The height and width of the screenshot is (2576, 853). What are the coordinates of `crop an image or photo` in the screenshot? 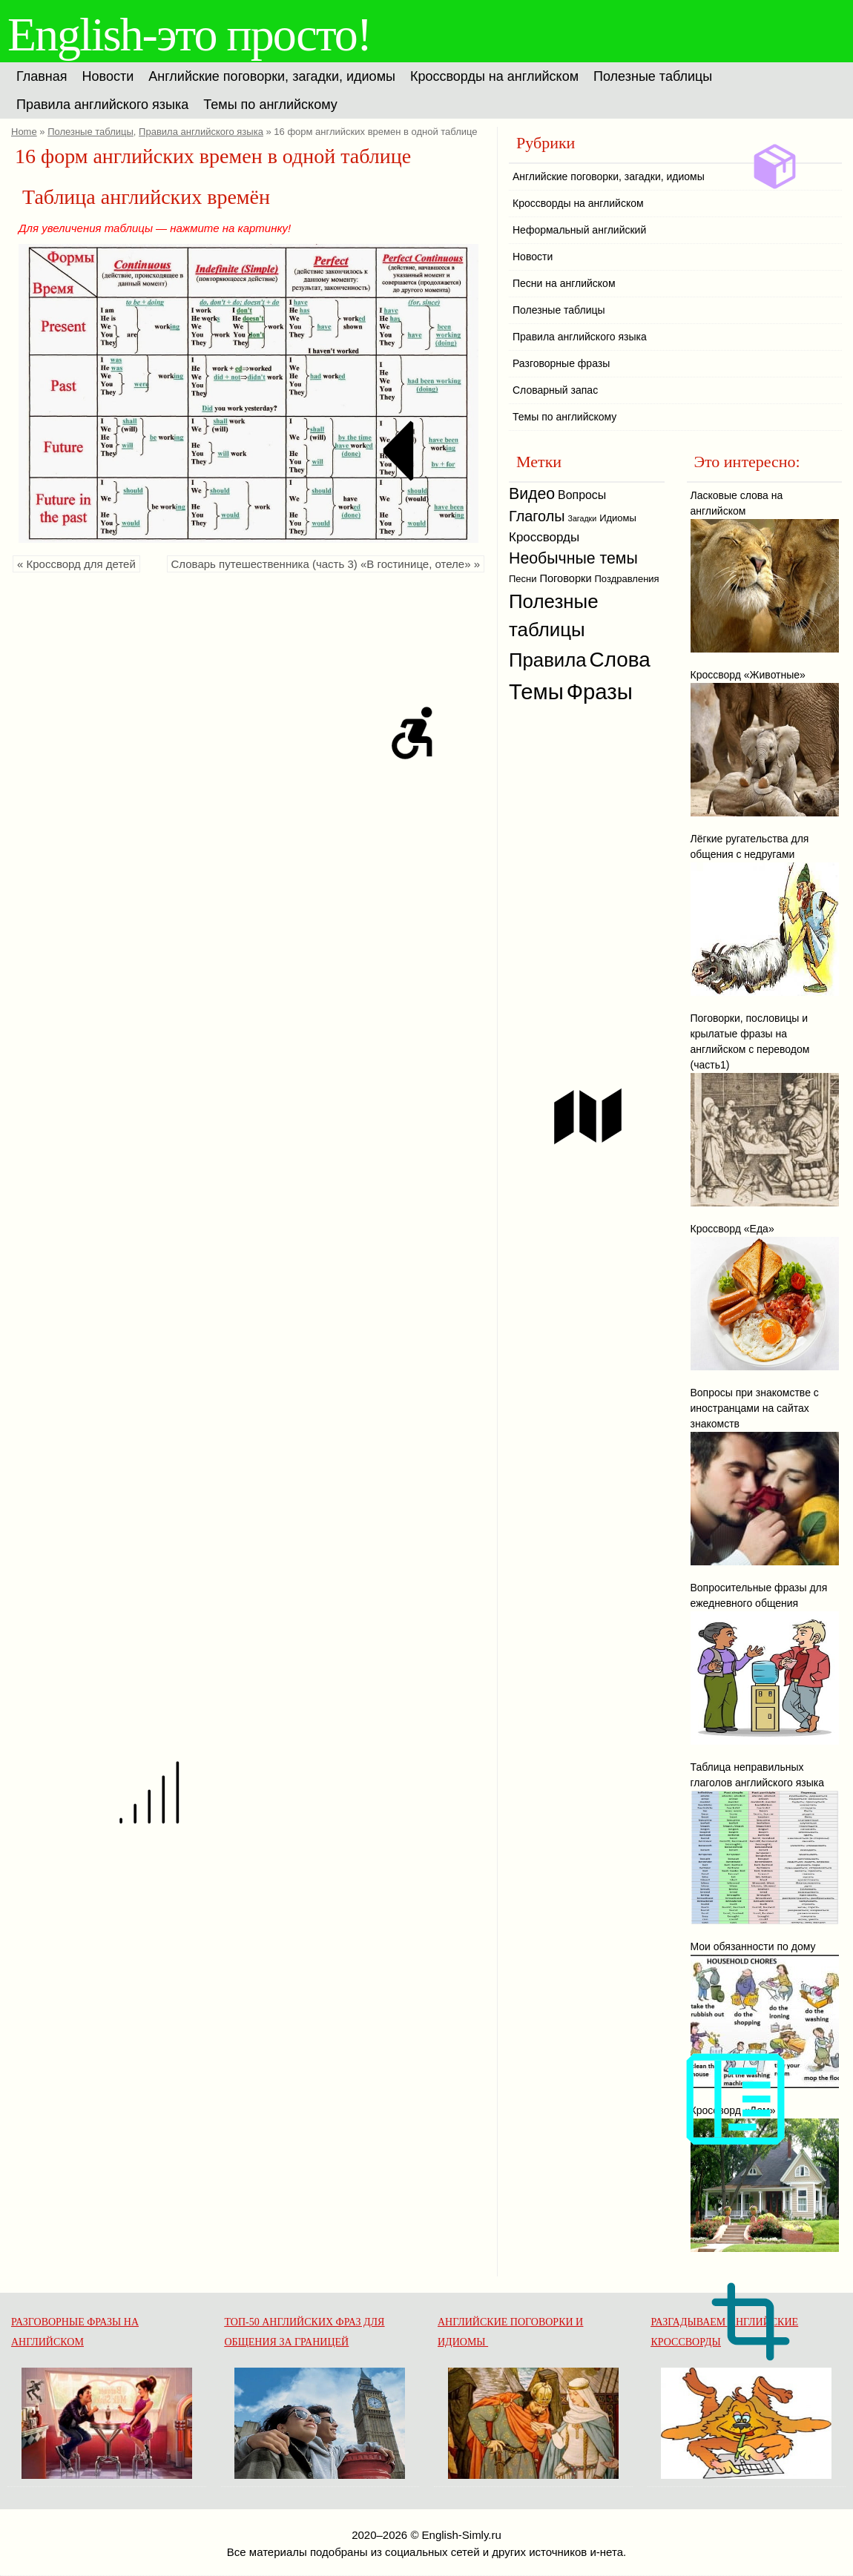 It's located at (751, 2322).